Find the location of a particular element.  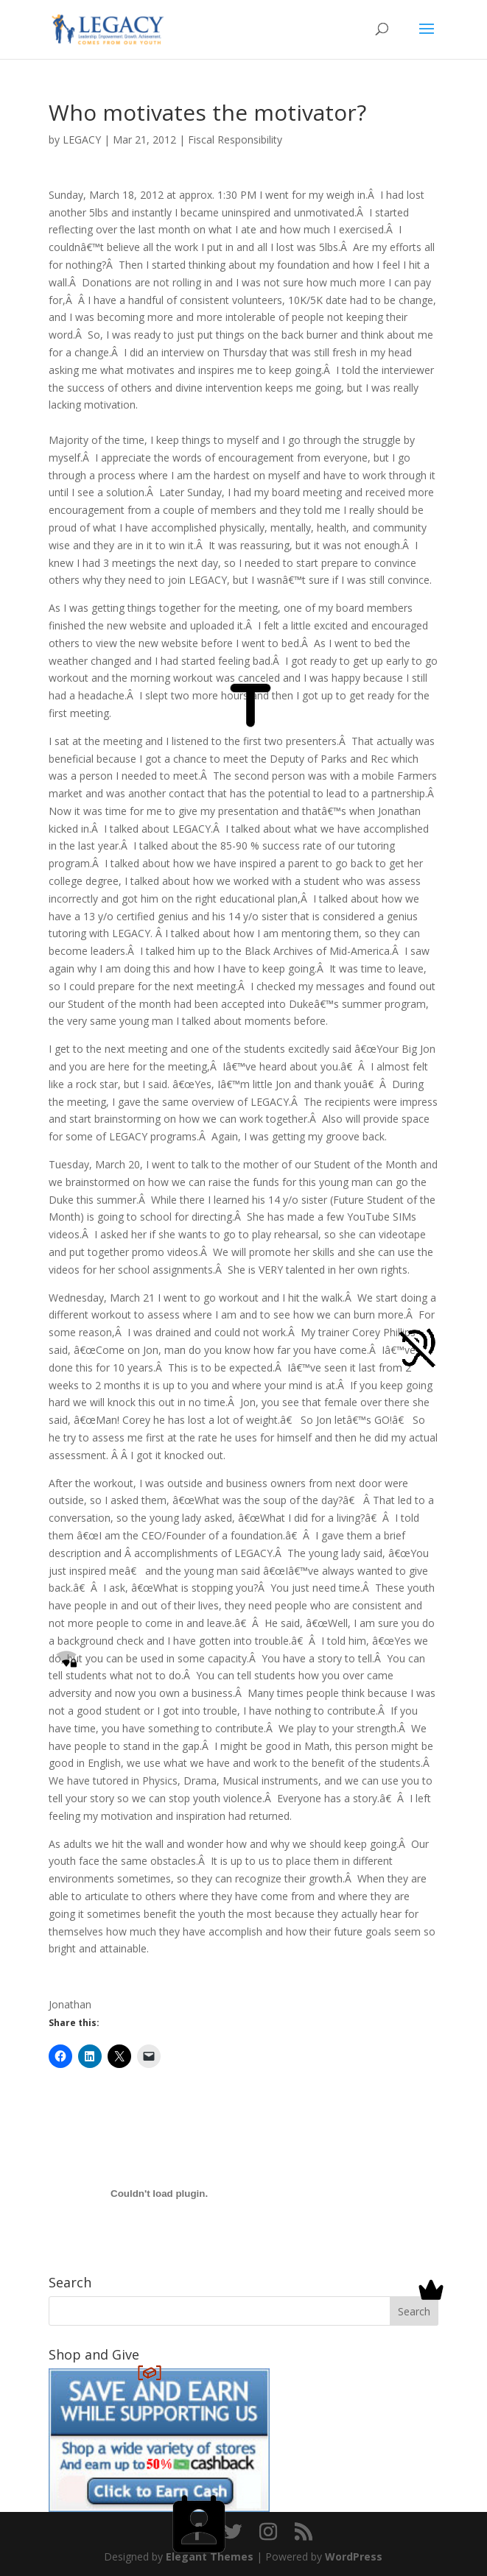

add or edit a title is located at coordinates (250, 707).